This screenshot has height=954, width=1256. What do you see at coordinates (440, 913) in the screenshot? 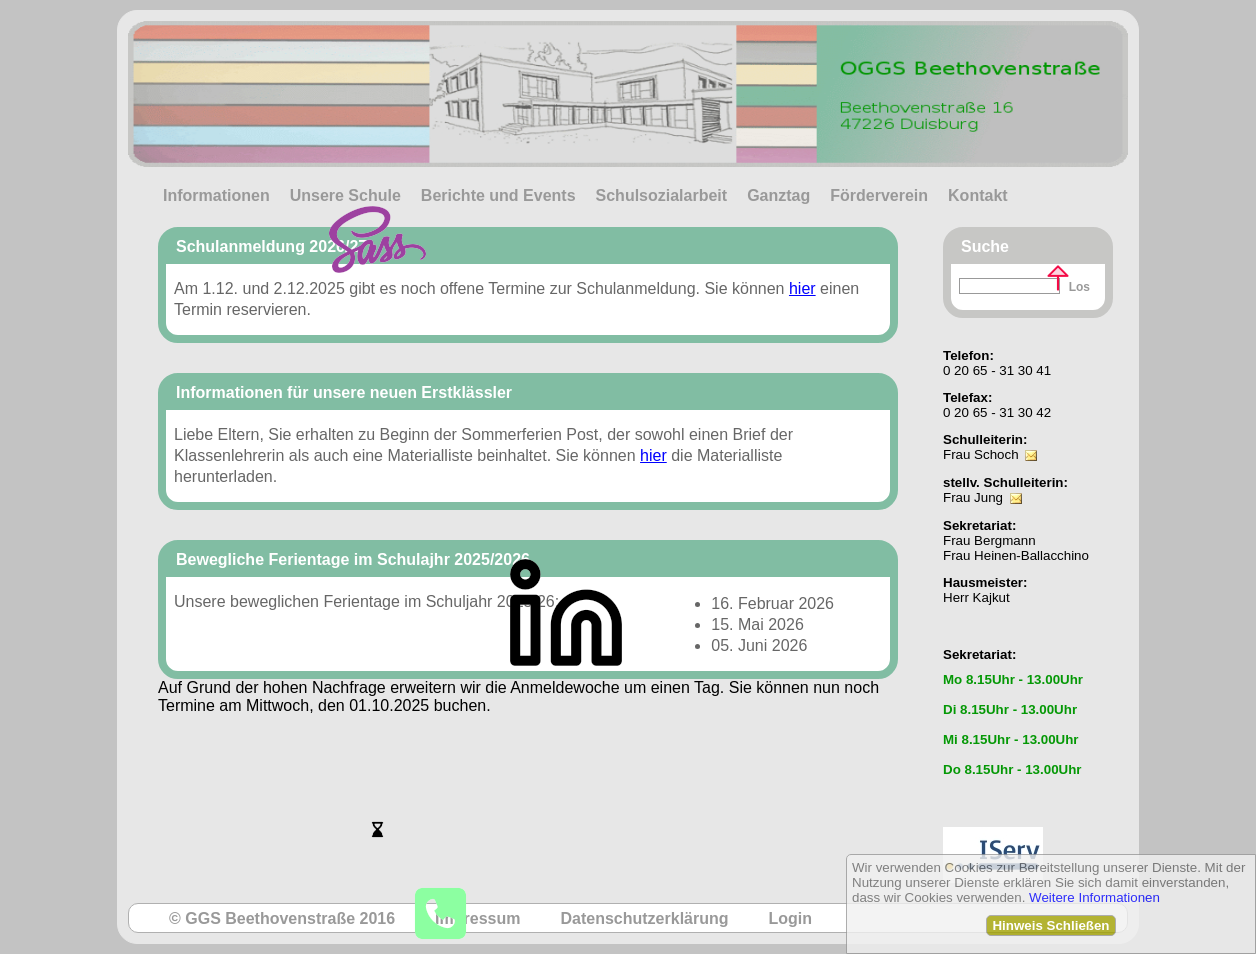
I see `tap to make a phone call` at bounding box center [440, 913].